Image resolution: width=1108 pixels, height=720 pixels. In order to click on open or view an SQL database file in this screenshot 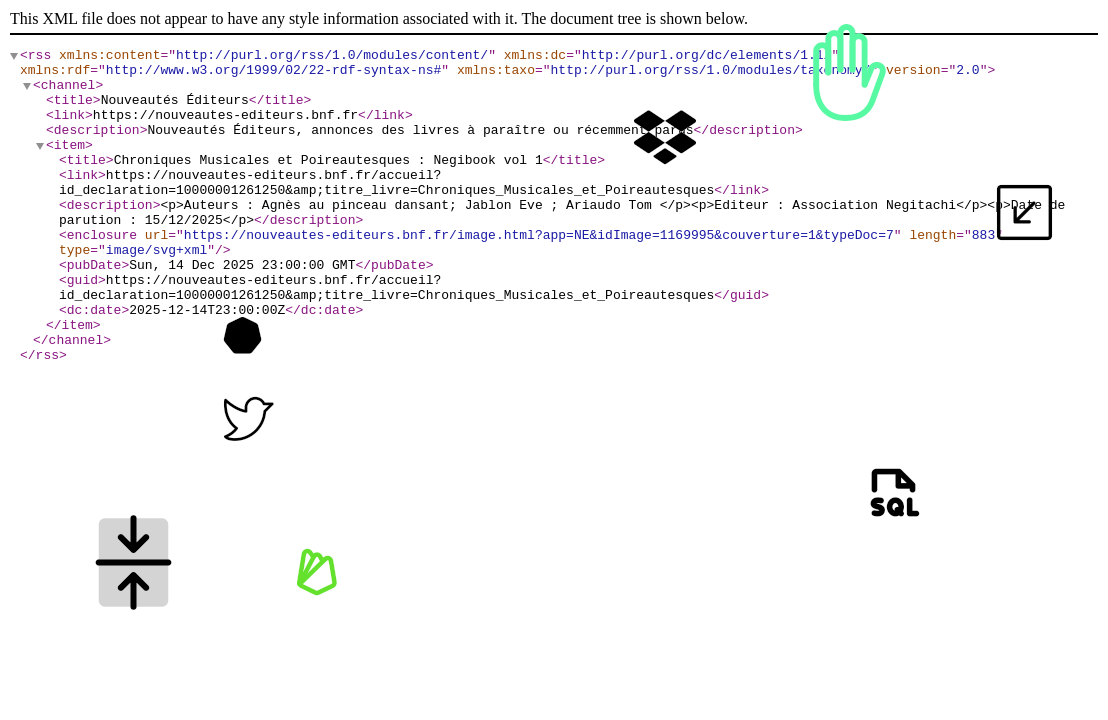, I will do `click(893, 494)`.